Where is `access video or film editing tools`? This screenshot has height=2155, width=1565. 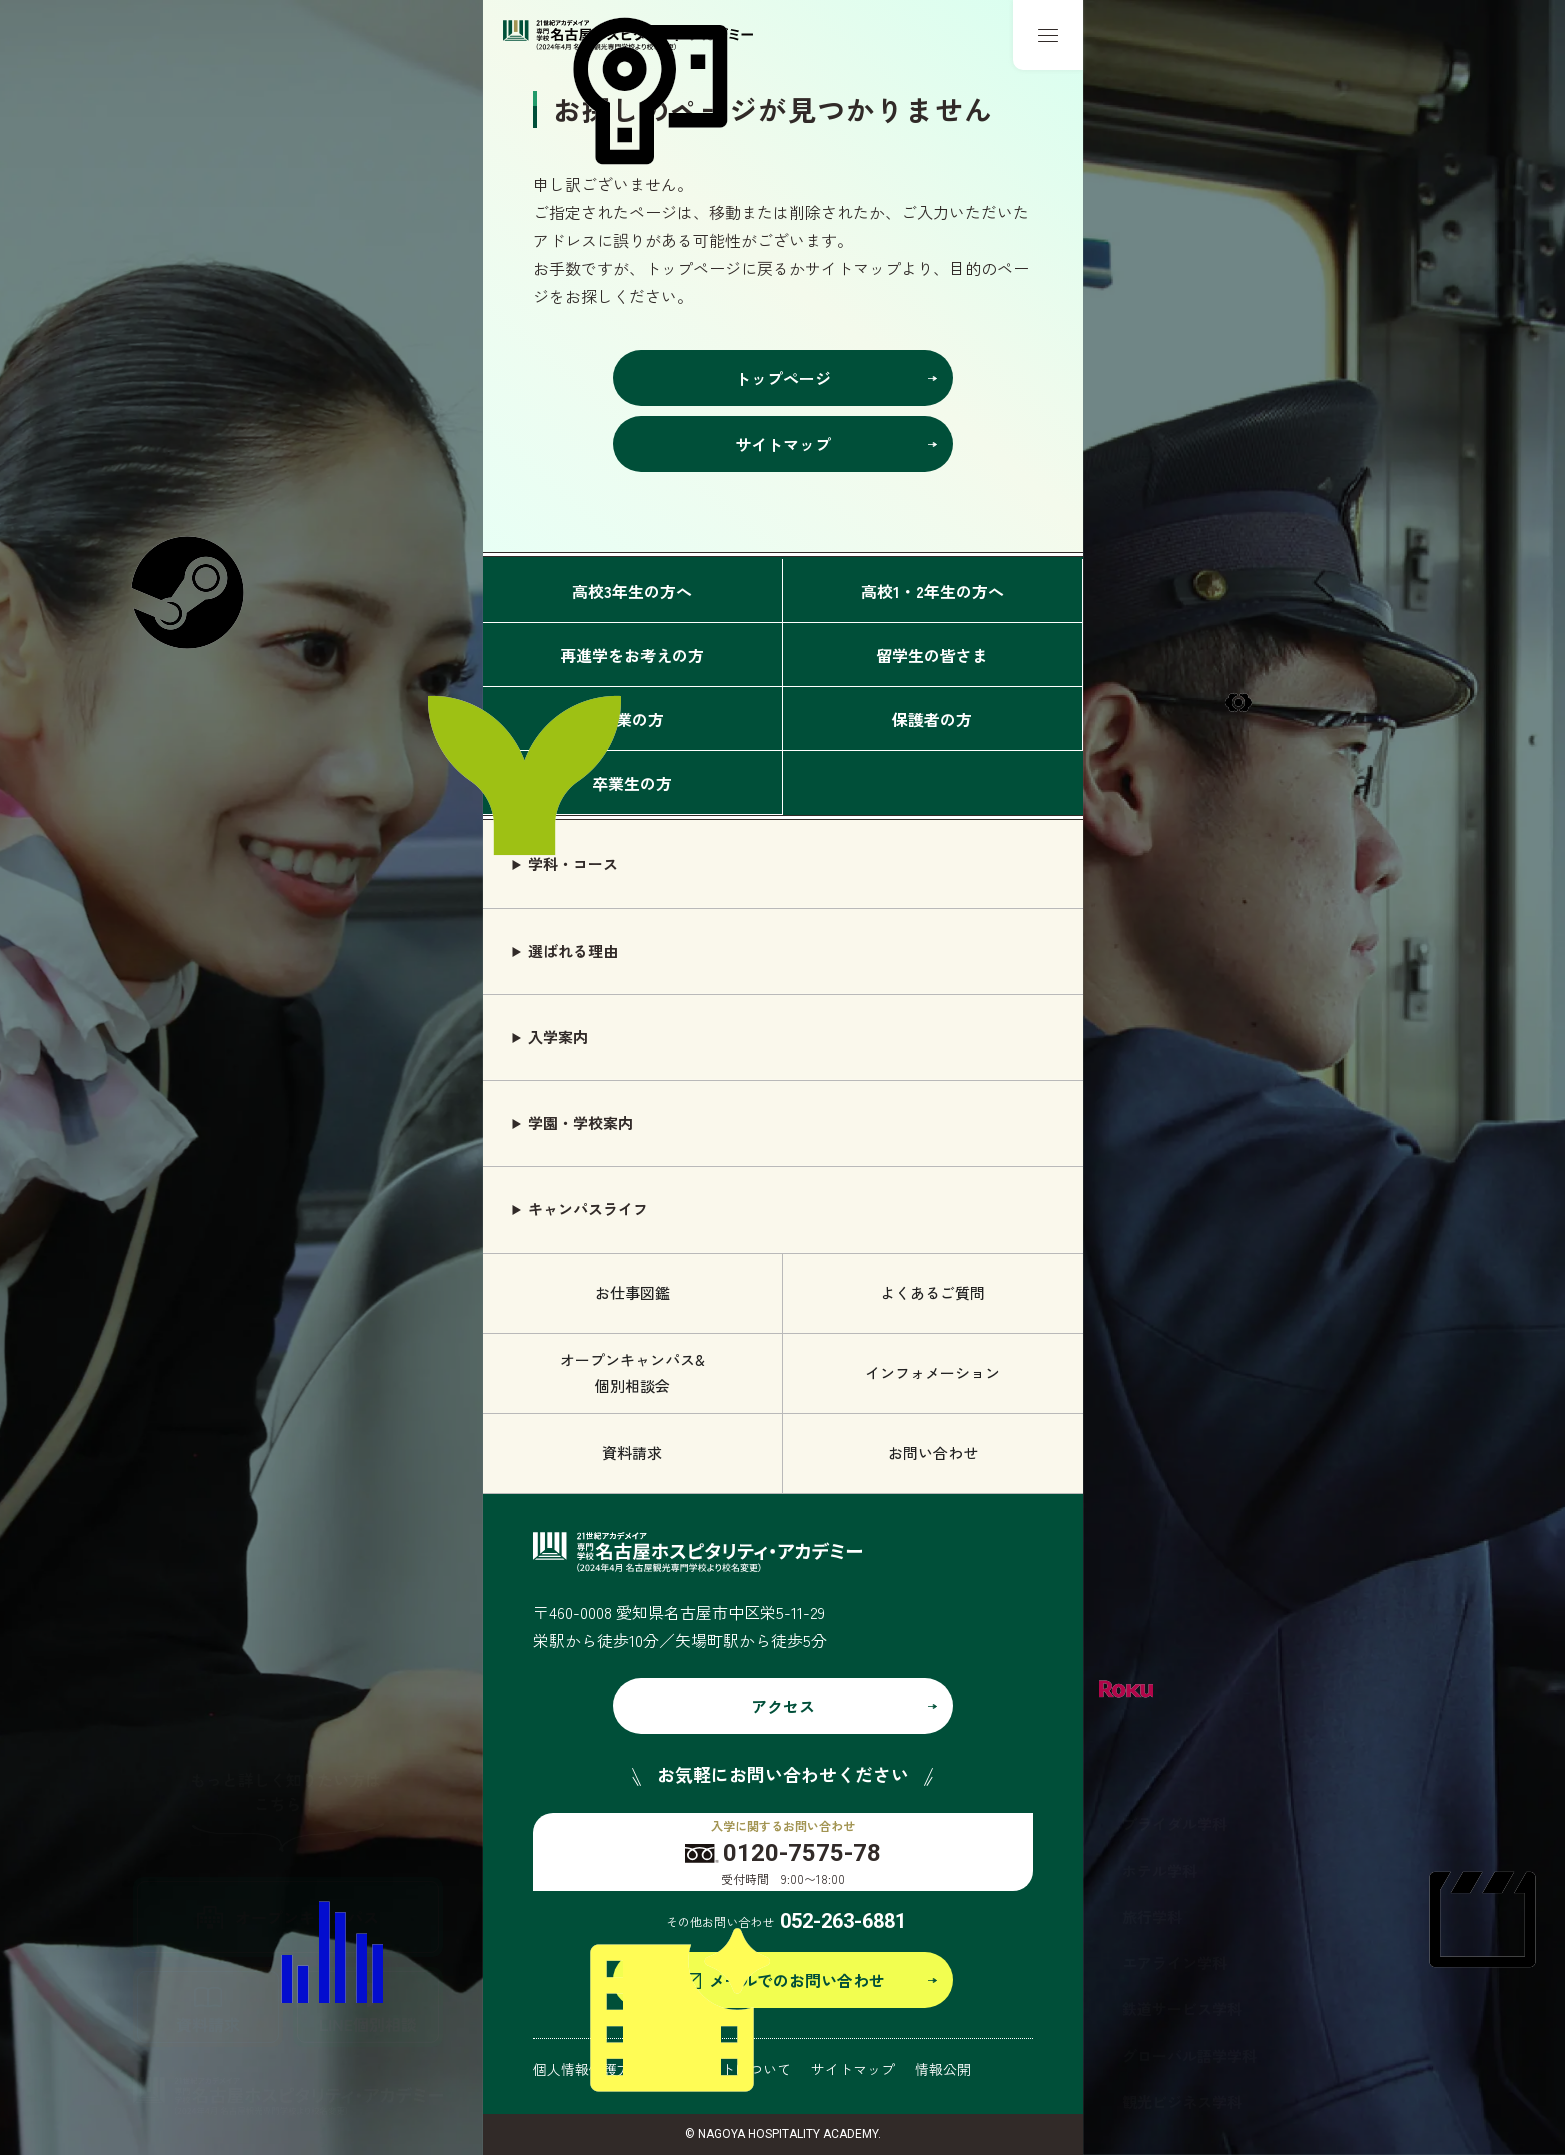
access video or film editing tools is located at coordinates (1482, 1919).